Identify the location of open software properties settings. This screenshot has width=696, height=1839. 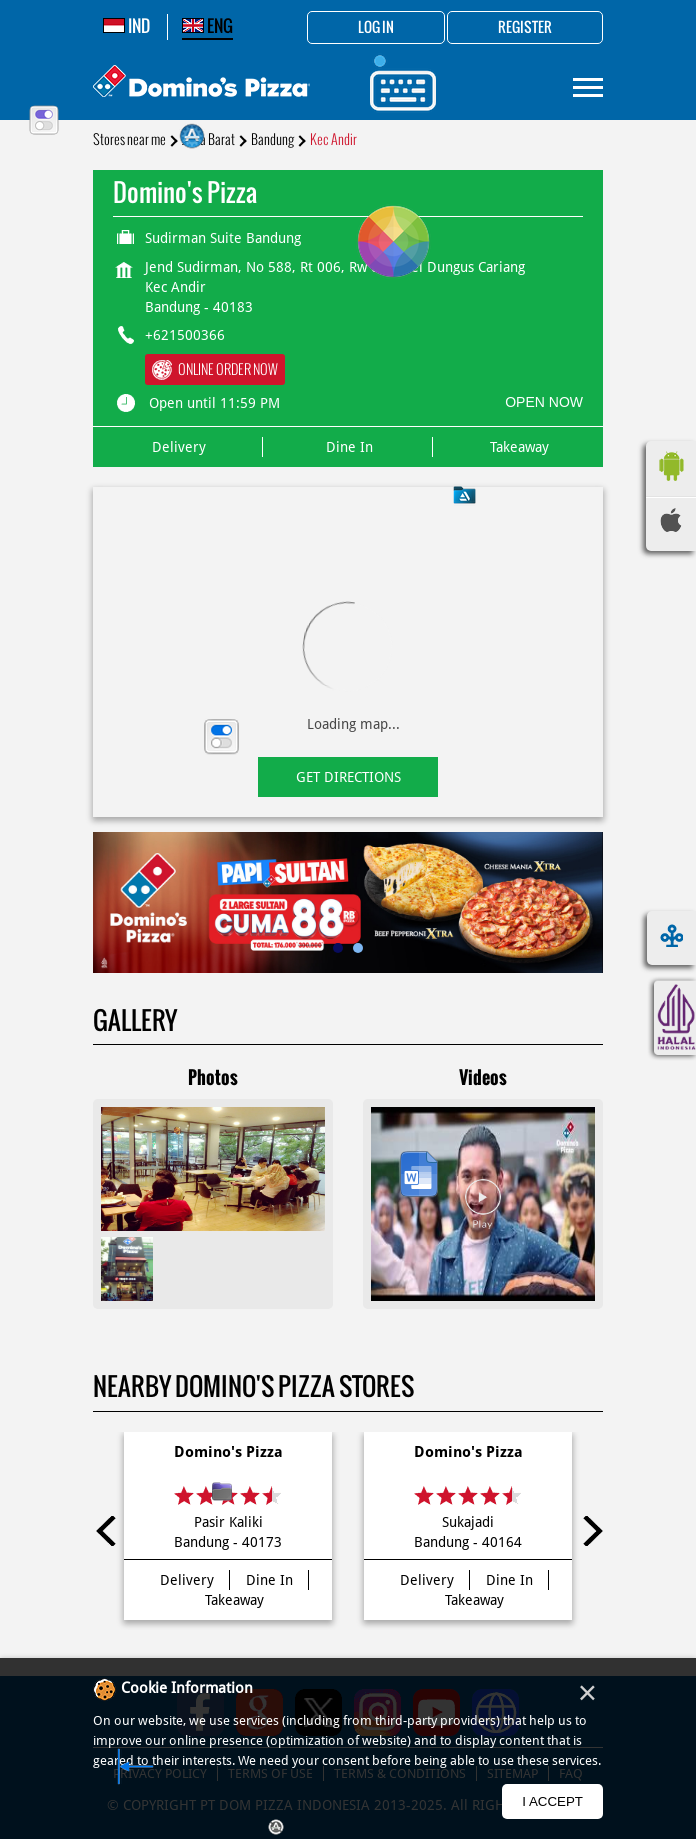
(192, 136).